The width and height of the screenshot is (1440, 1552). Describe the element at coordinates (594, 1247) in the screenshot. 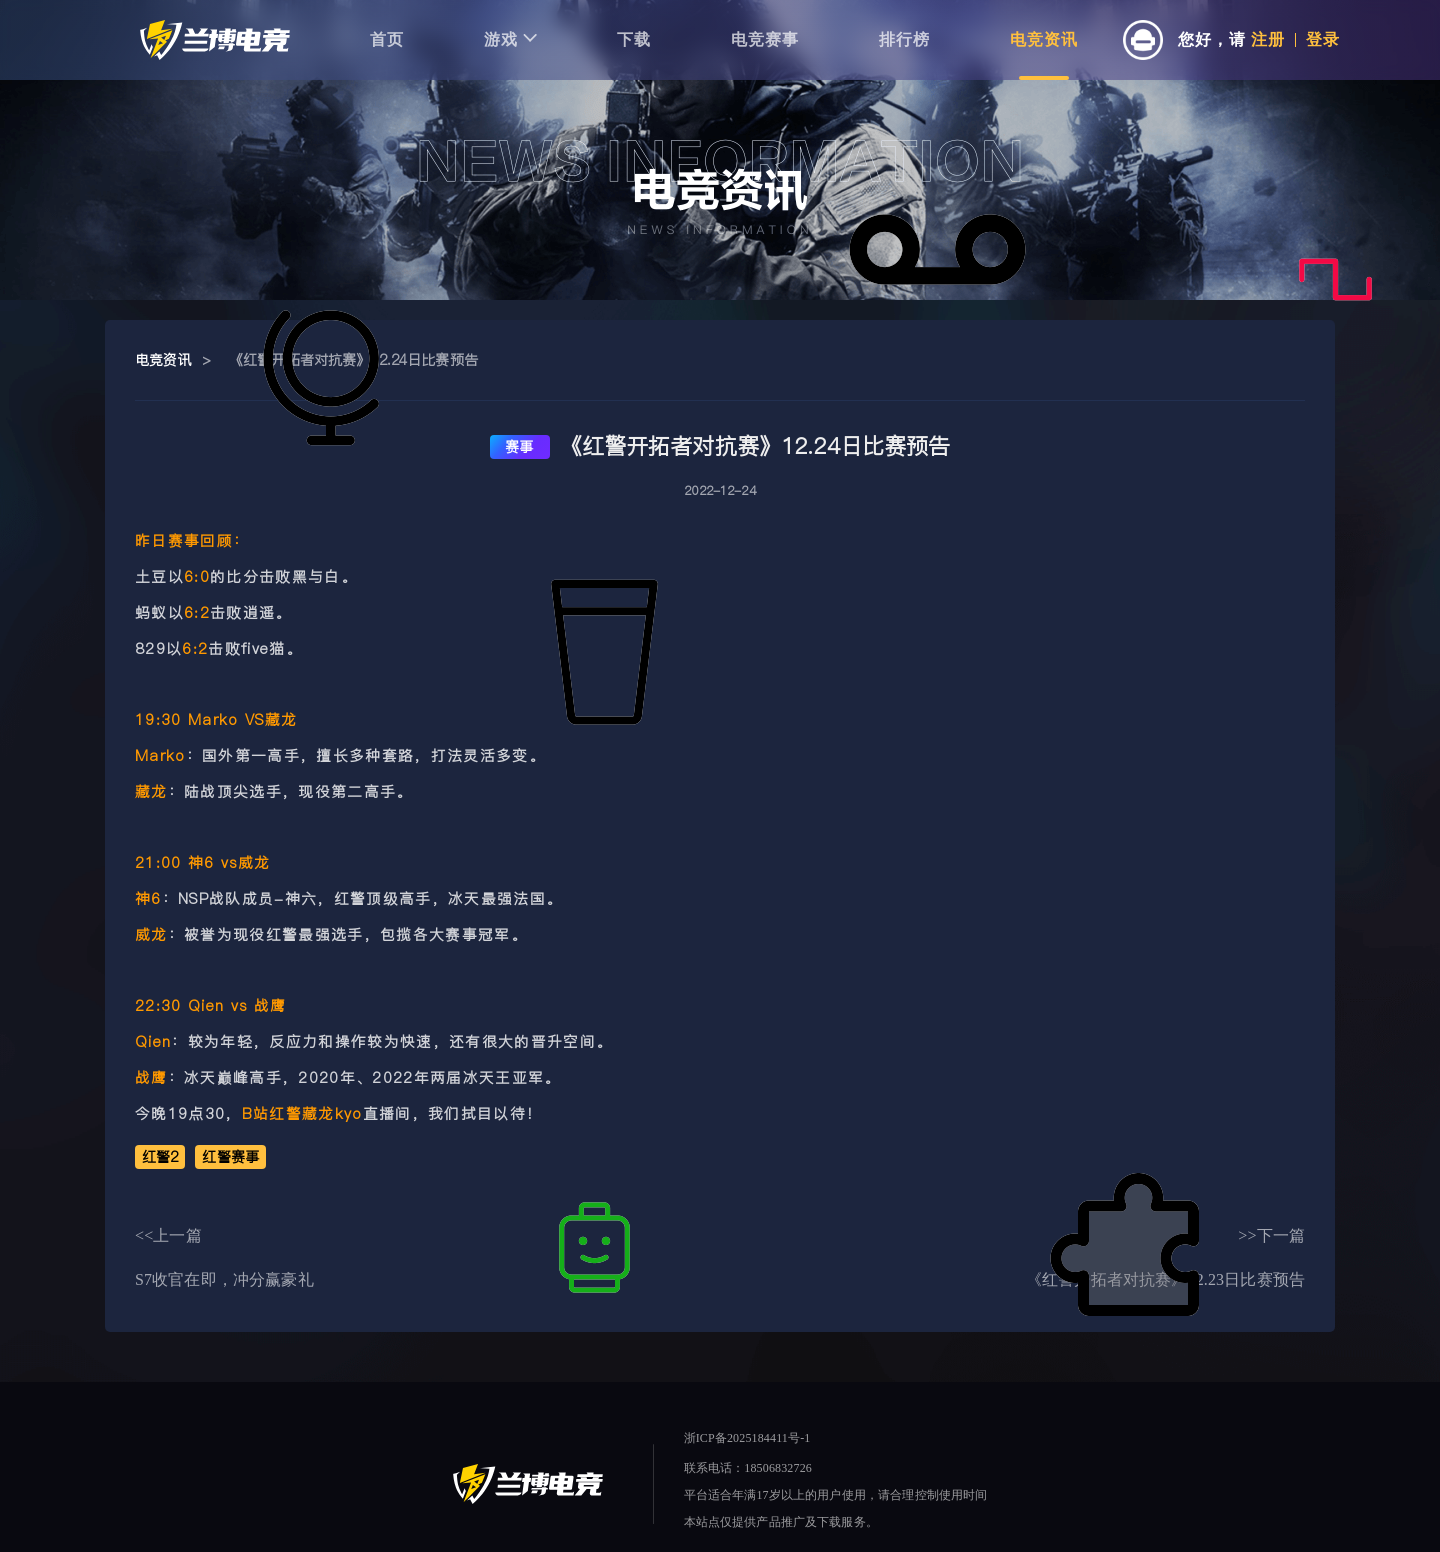

I see `lego or building block themed feature` at that location.